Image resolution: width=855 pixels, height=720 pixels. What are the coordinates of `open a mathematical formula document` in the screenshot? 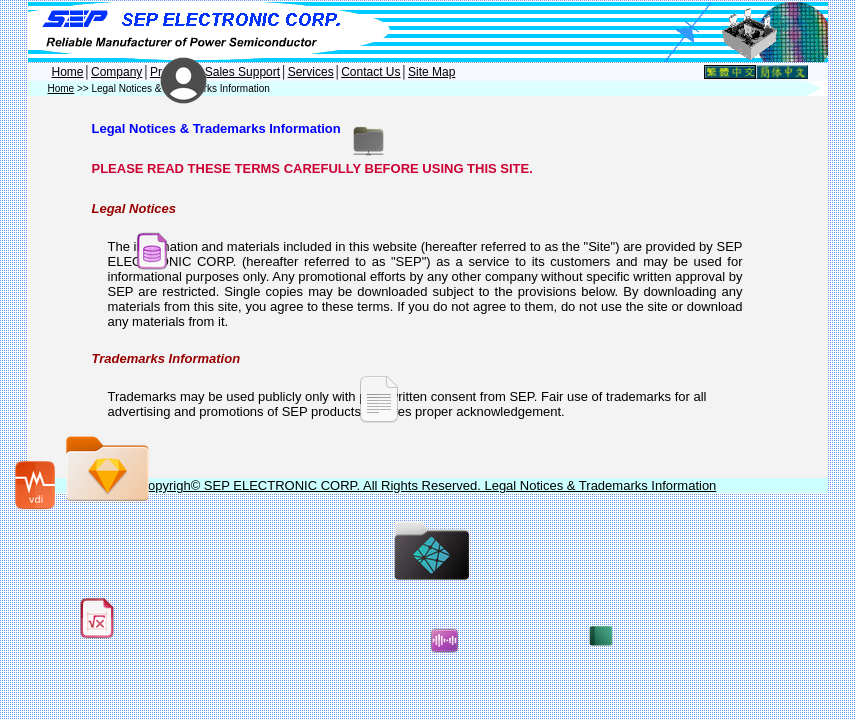 It's located at (97, 618).